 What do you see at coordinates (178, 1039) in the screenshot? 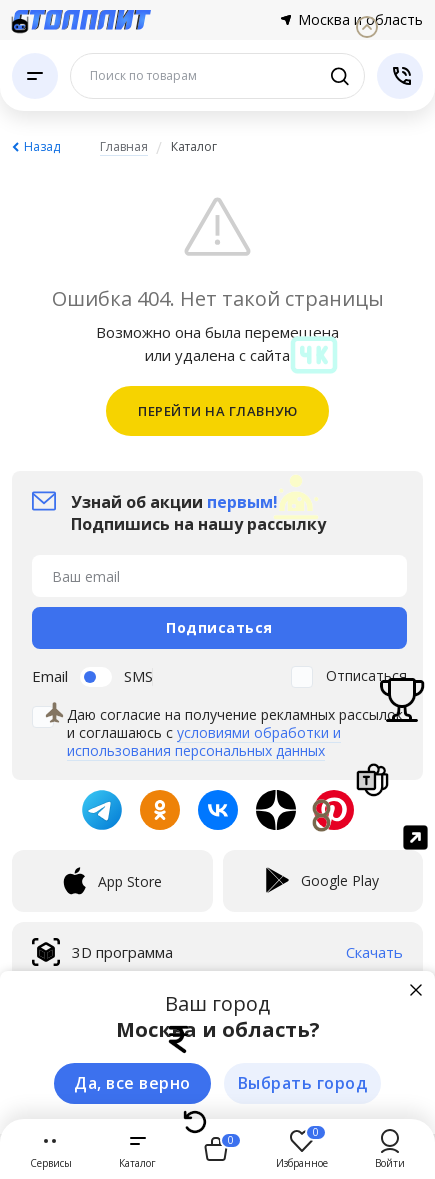
I see `view price in indian rupees` at bounding box center [178, 1039].